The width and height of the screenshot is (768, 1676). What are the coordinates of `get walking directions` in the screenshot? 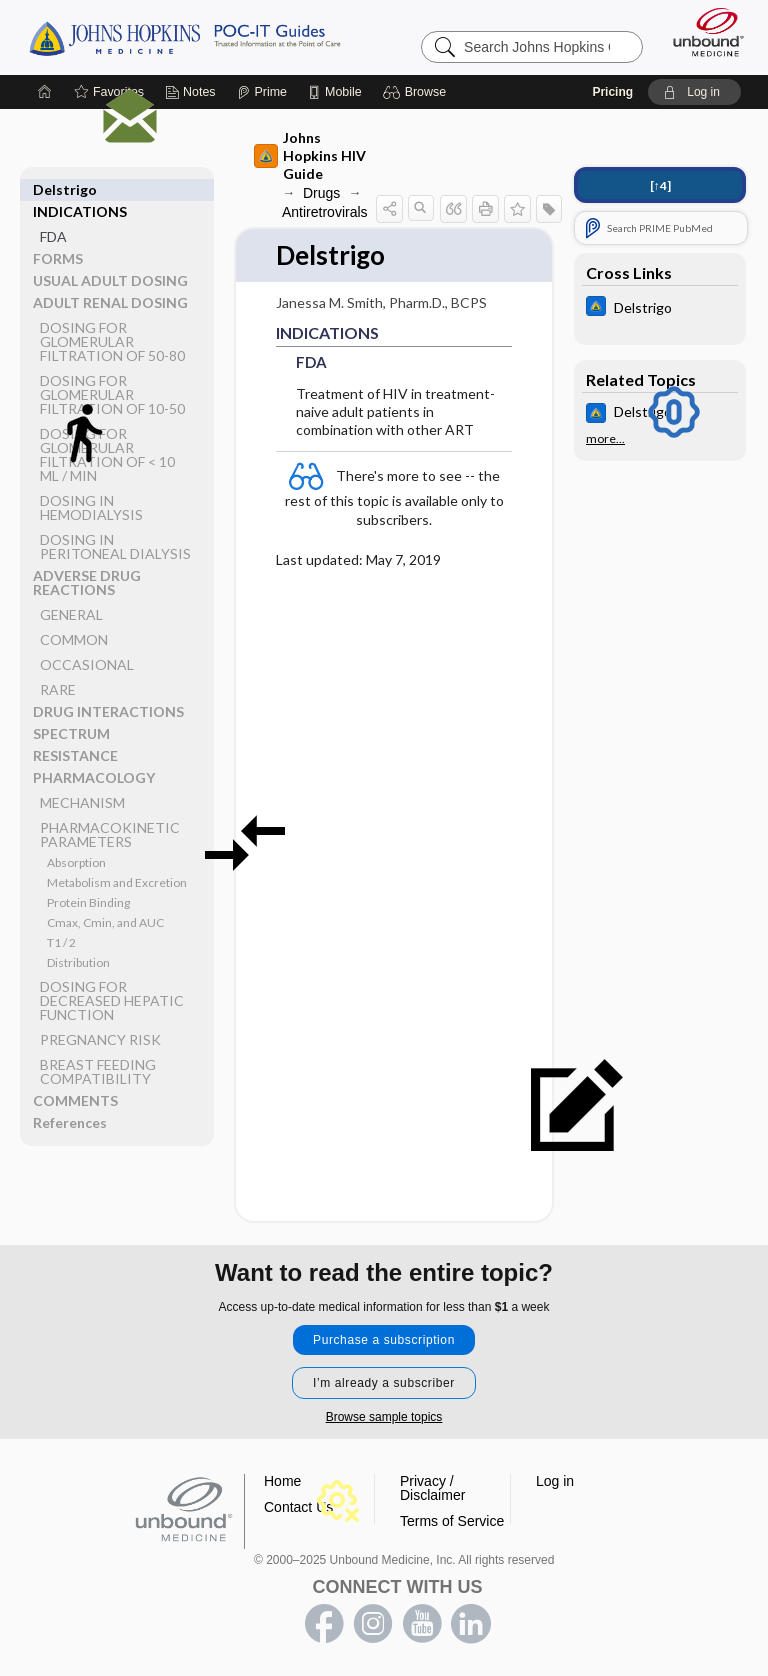 It's located at (83, 432).